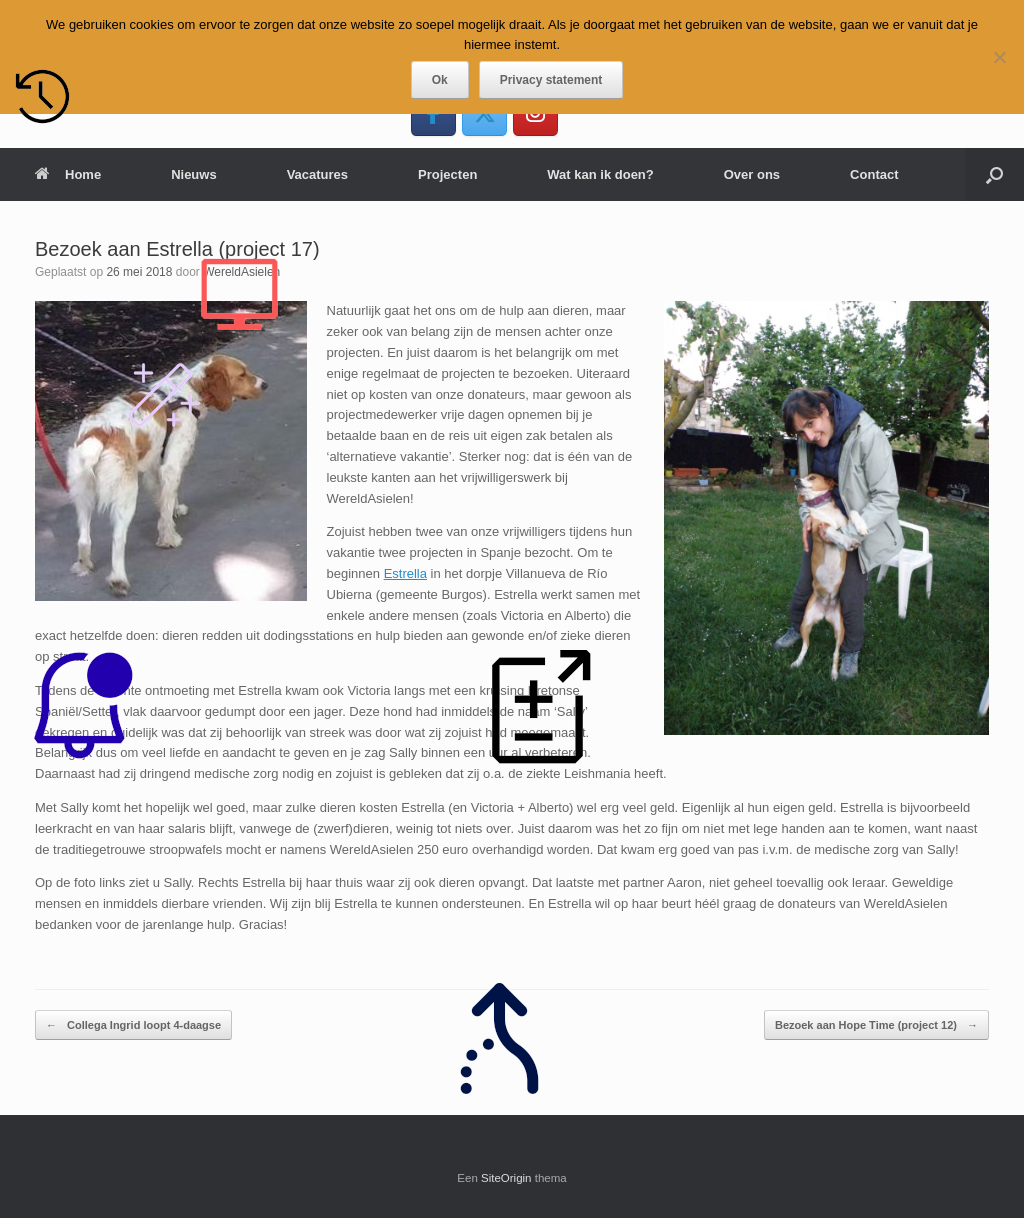  I want to click on apply auto-enhance or magic editing to content, so click(160, 395).